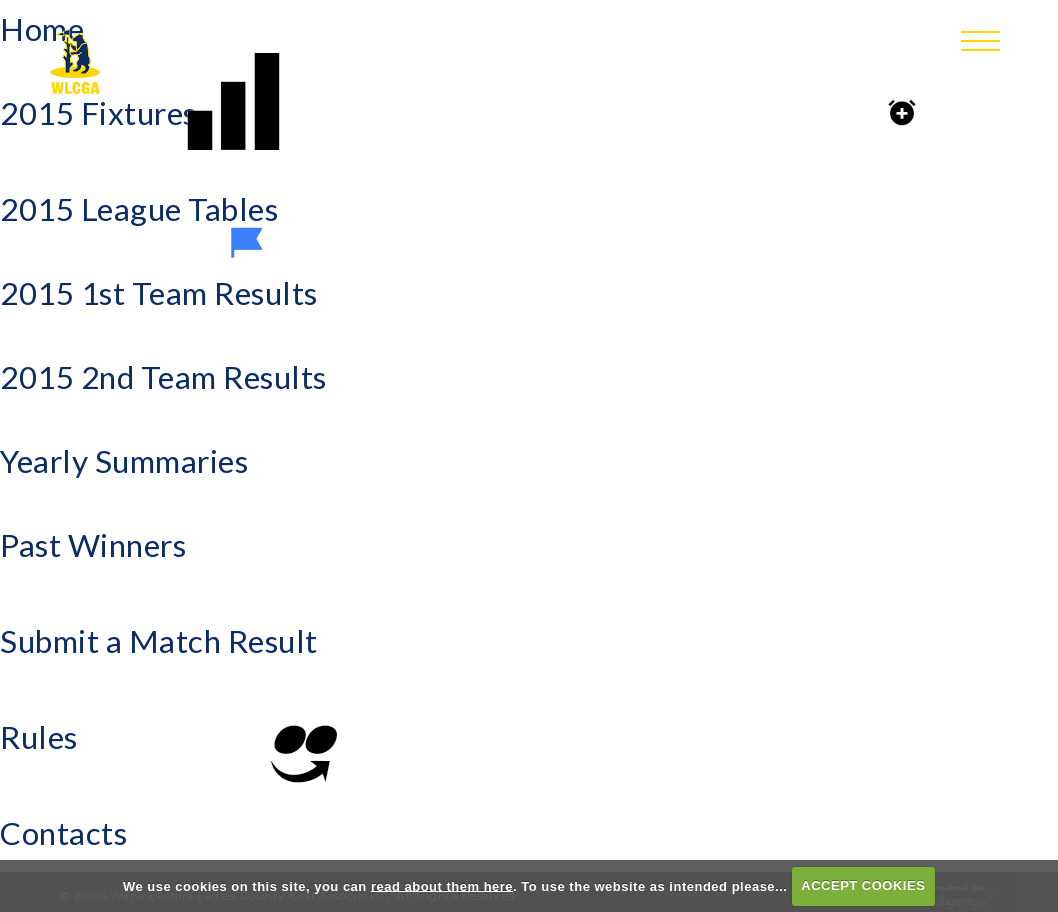  Describe the element at coordinates (247, 242) in the screenshot. I see `flag or mark an item for follow-up` at that location.